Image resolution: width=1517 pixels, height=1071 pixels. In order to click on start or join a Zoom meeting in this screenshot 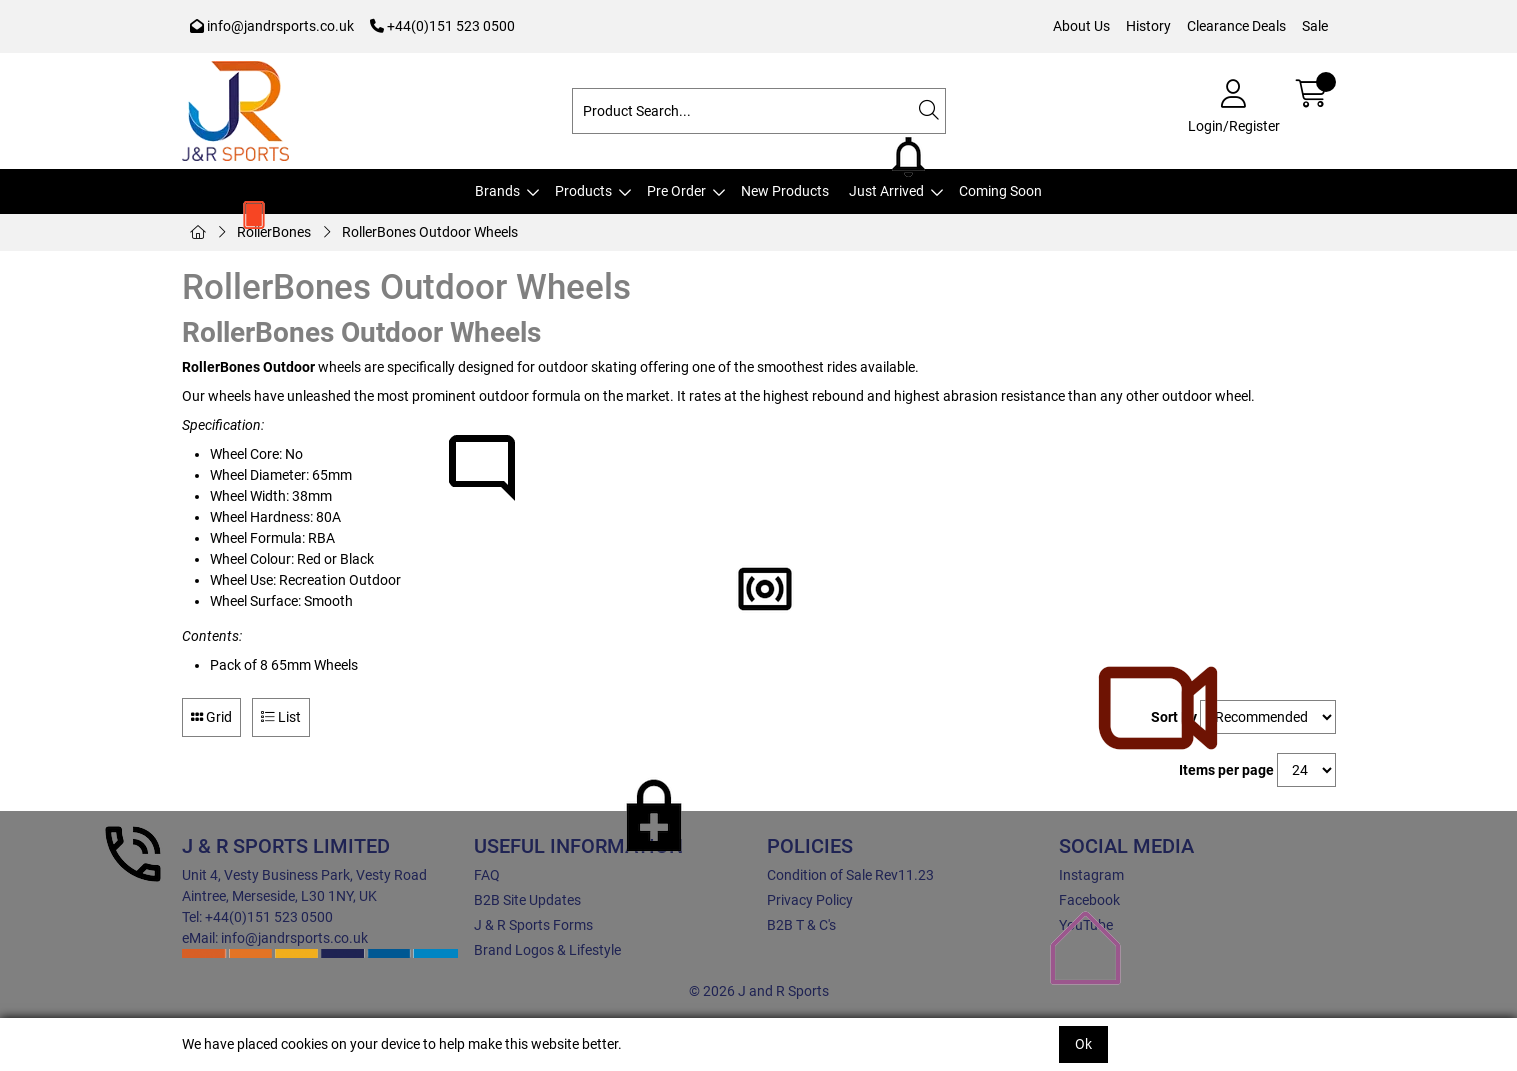, I will do `click(1158, 708)`.